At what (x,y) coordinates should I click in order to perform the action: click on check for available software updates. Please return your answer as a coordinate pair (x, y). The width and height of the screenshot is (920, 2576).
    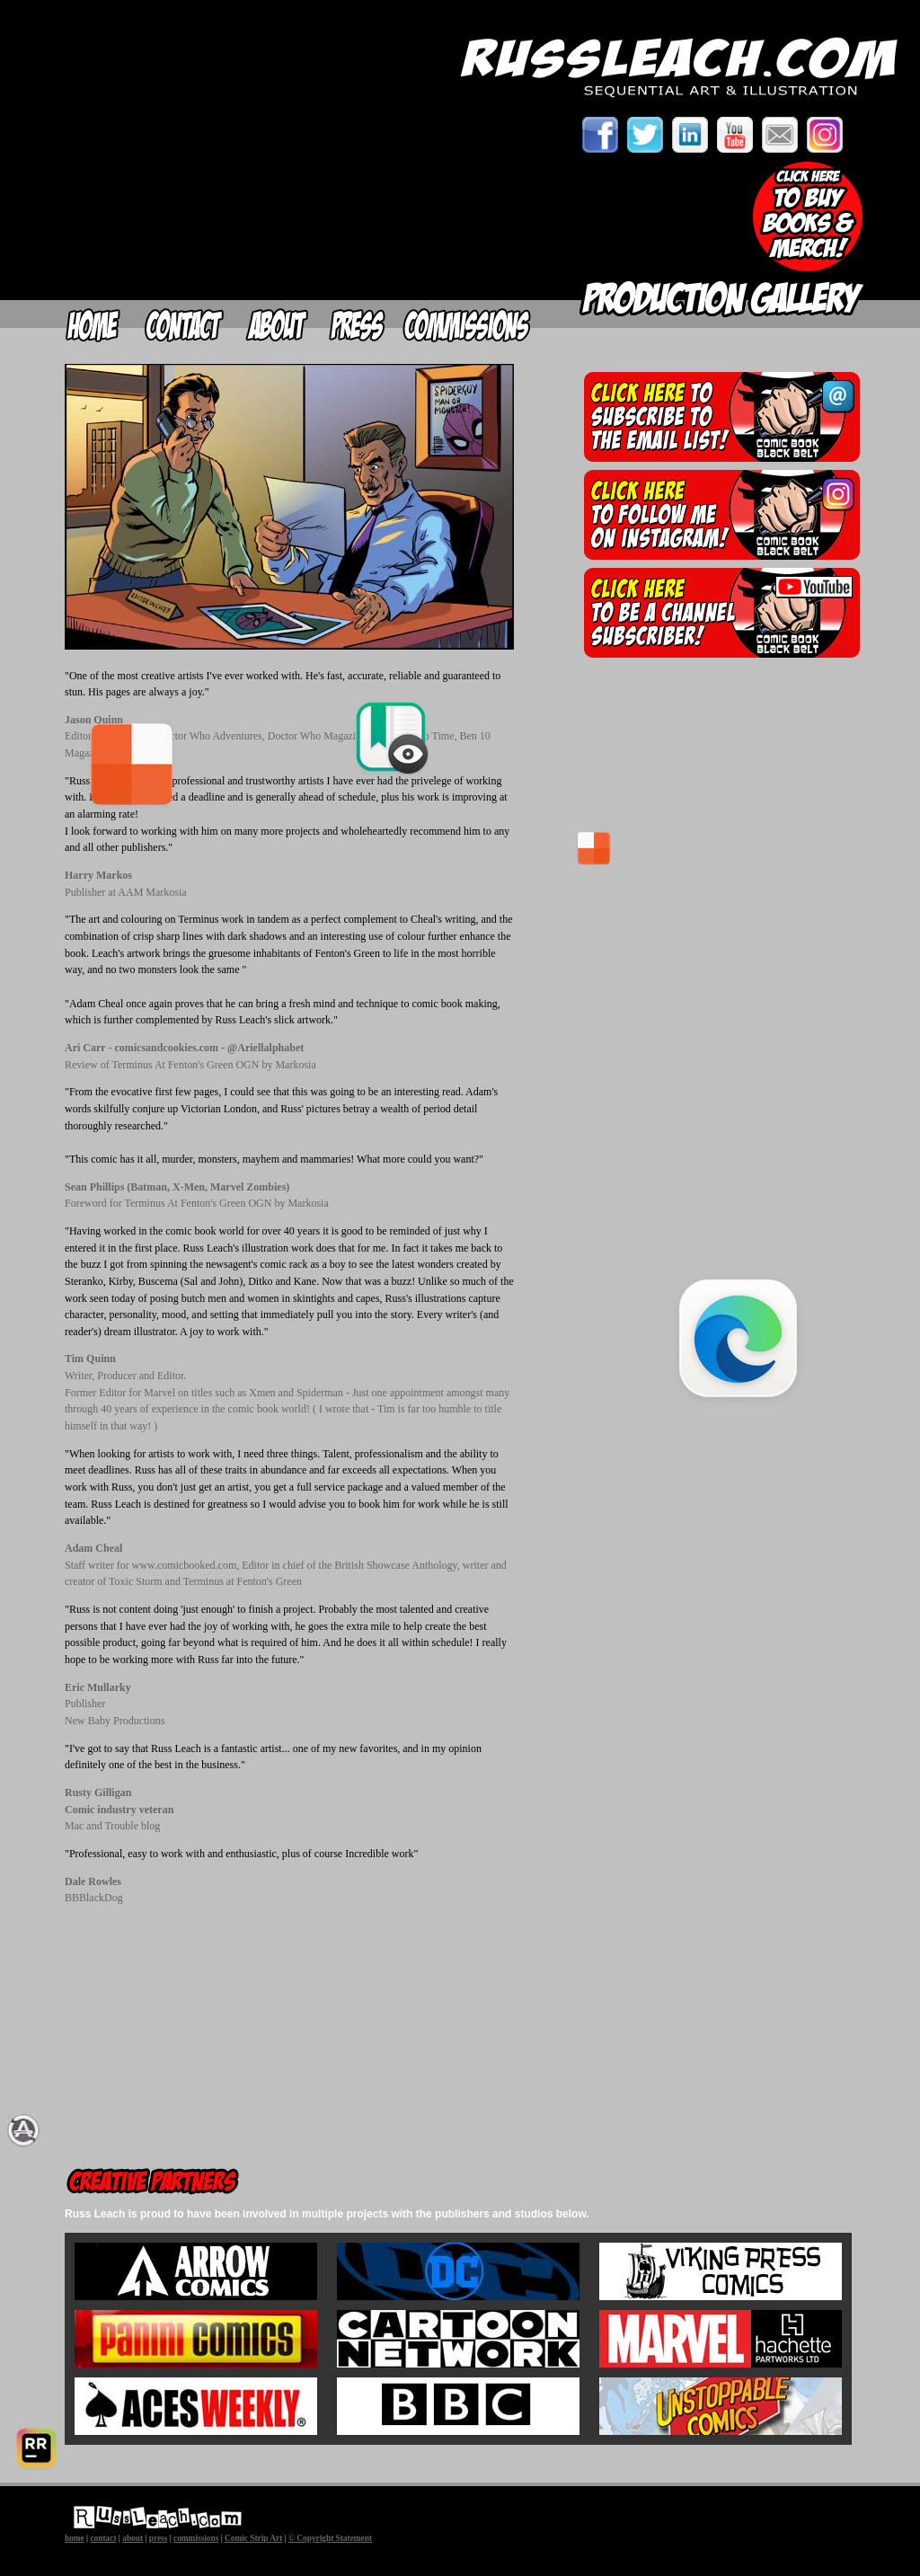
    Looking at the image, I should click on (23, 2130).